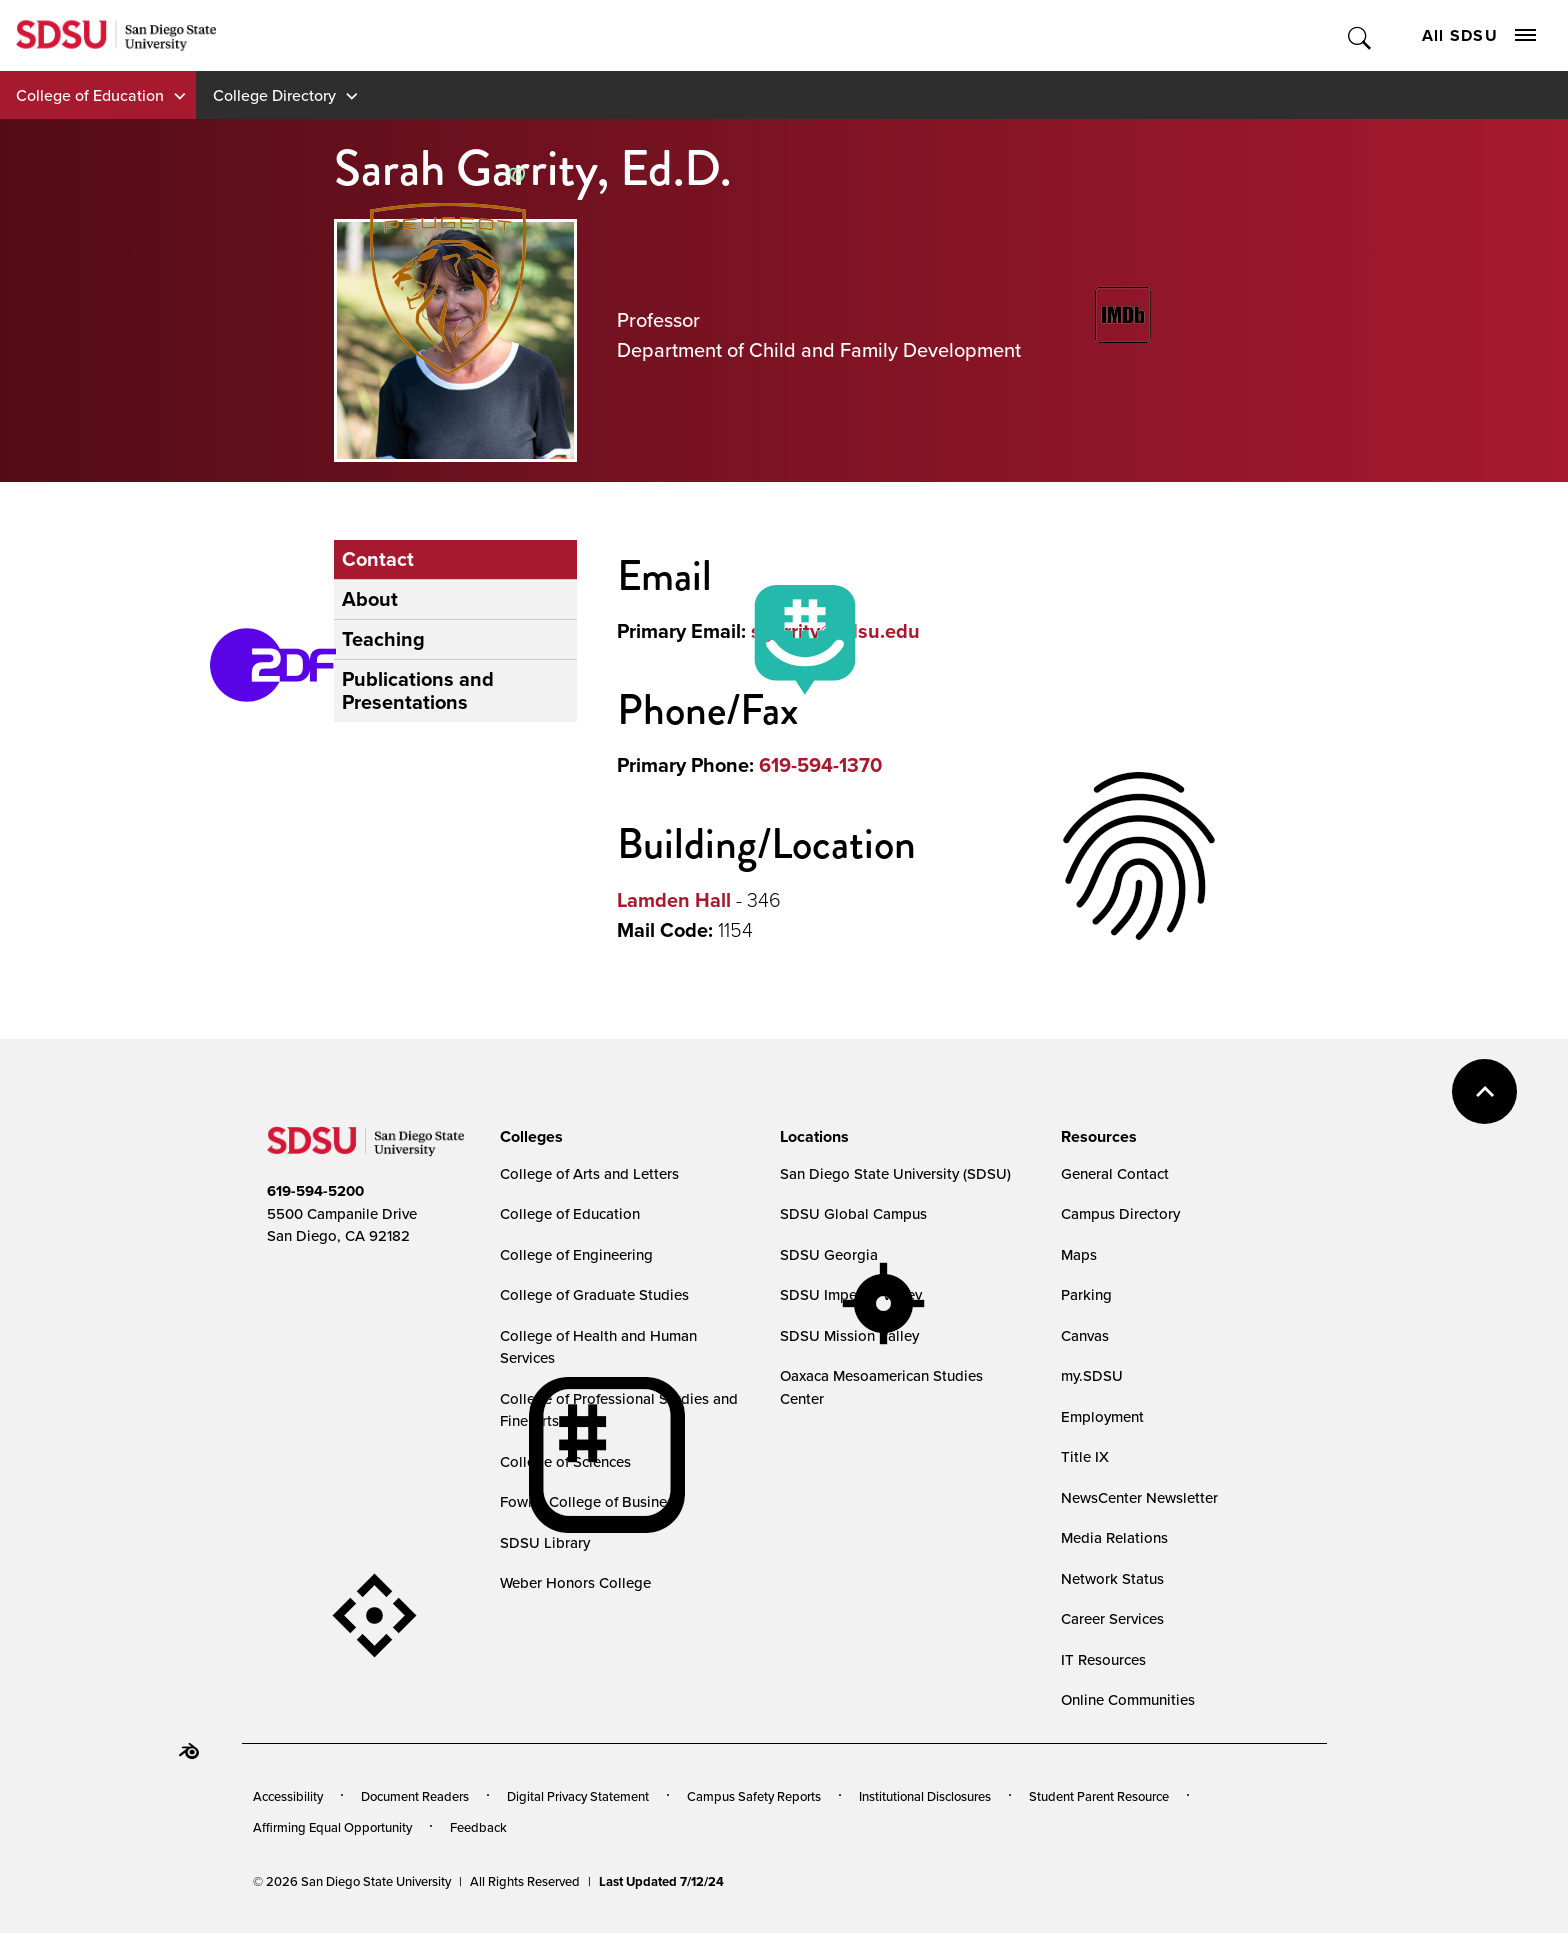 This screenshot has width=1568, height=1933. Describe the element at coordinates (448, 289) in the screenshot. I see `Peugeot brand logo` at that location.